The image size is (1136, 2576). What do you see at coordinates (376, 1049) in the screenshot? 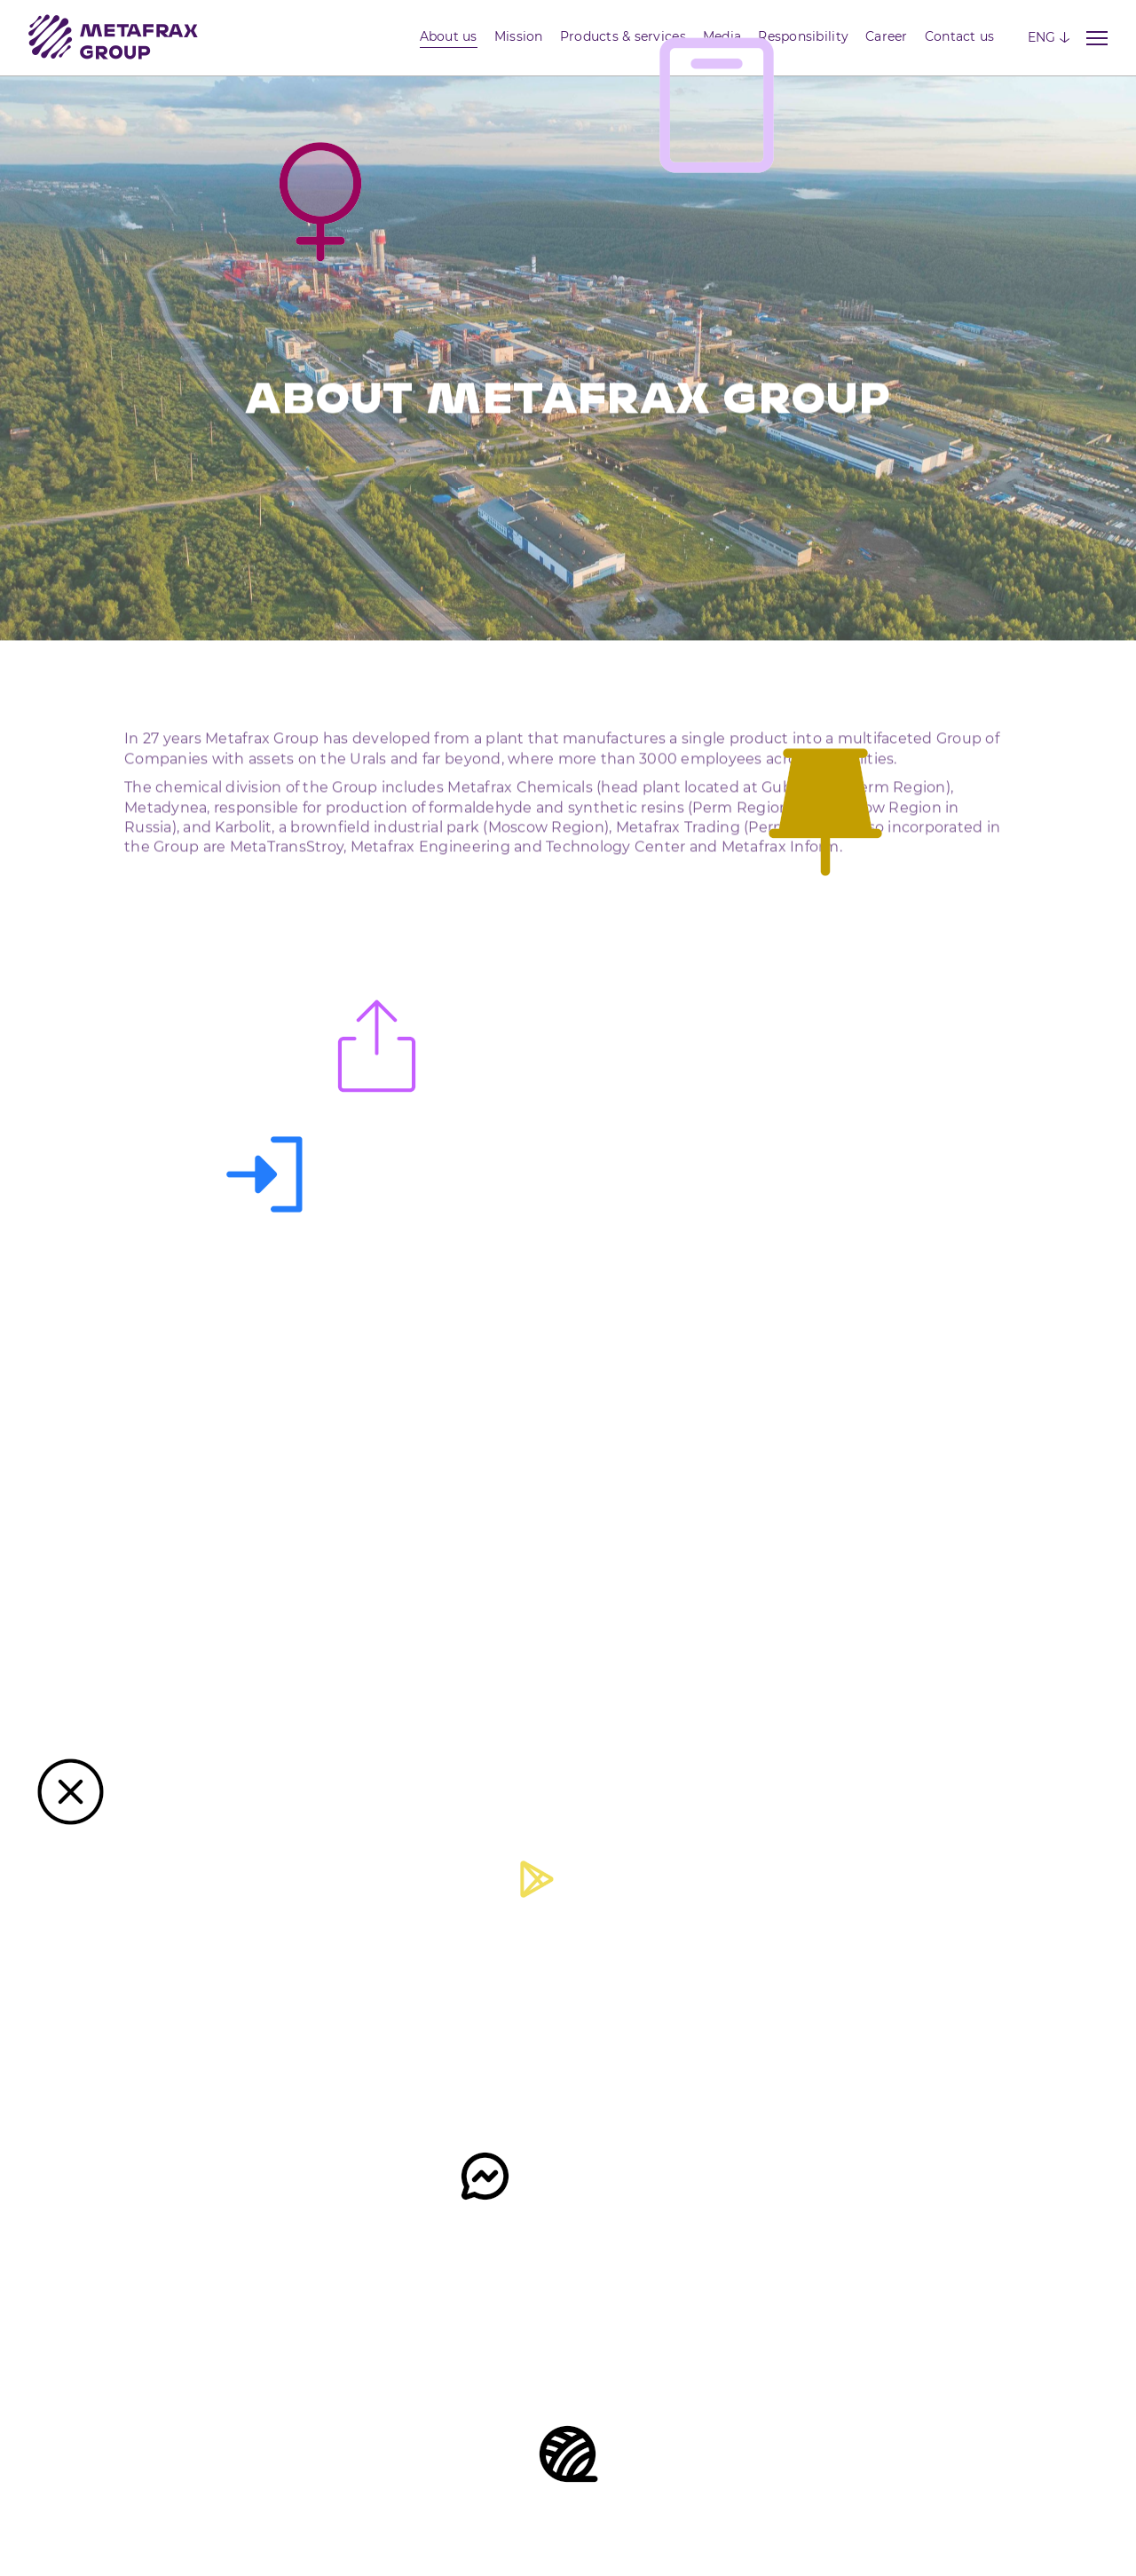
I see `export or share content to another app` at bounding box center [376, 1049].